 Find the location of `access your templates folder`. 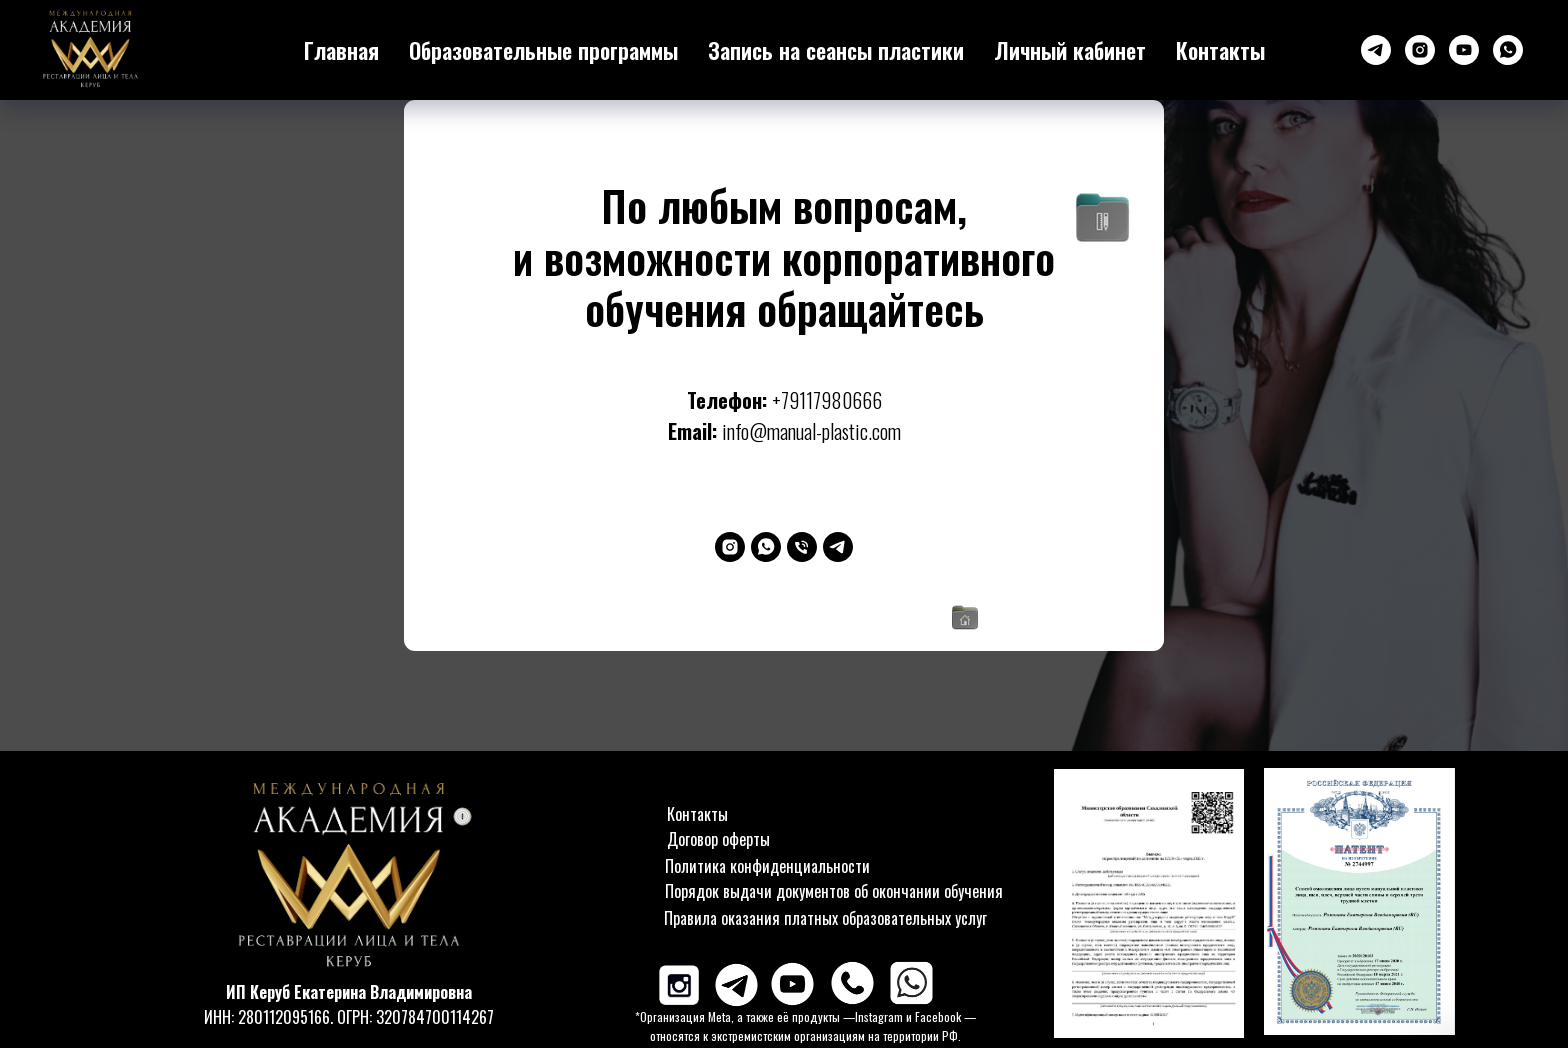

access your templates folder is located at coordinates (1102, 217).